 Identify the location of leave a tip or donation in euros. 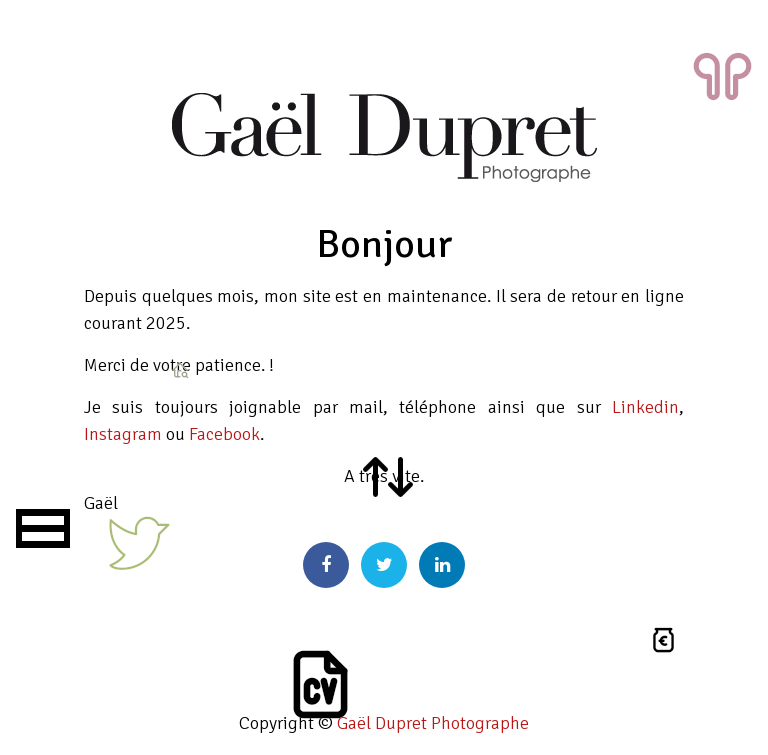
(663, 639).